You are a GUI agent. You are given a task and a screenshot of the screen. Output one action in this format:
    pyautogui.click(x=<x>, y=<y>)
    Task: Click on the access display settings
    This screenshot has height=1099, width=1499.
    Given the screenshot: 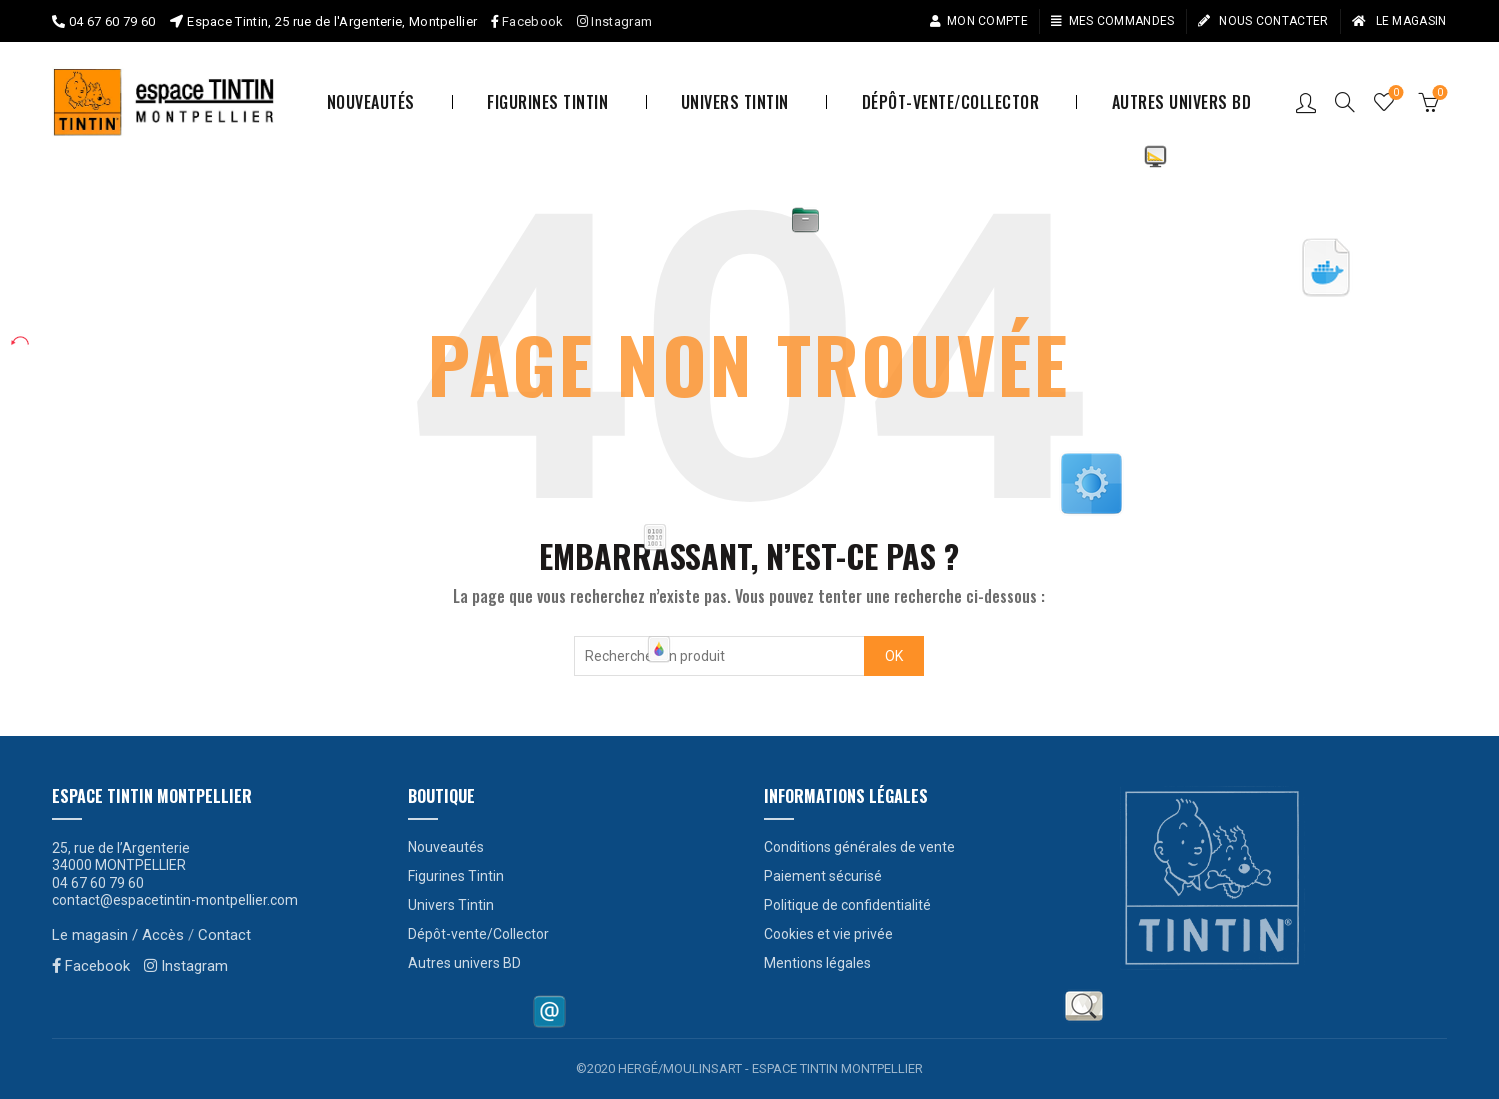 What is the action you would take?
    pyautogui.click(x=1155, y=156)
    